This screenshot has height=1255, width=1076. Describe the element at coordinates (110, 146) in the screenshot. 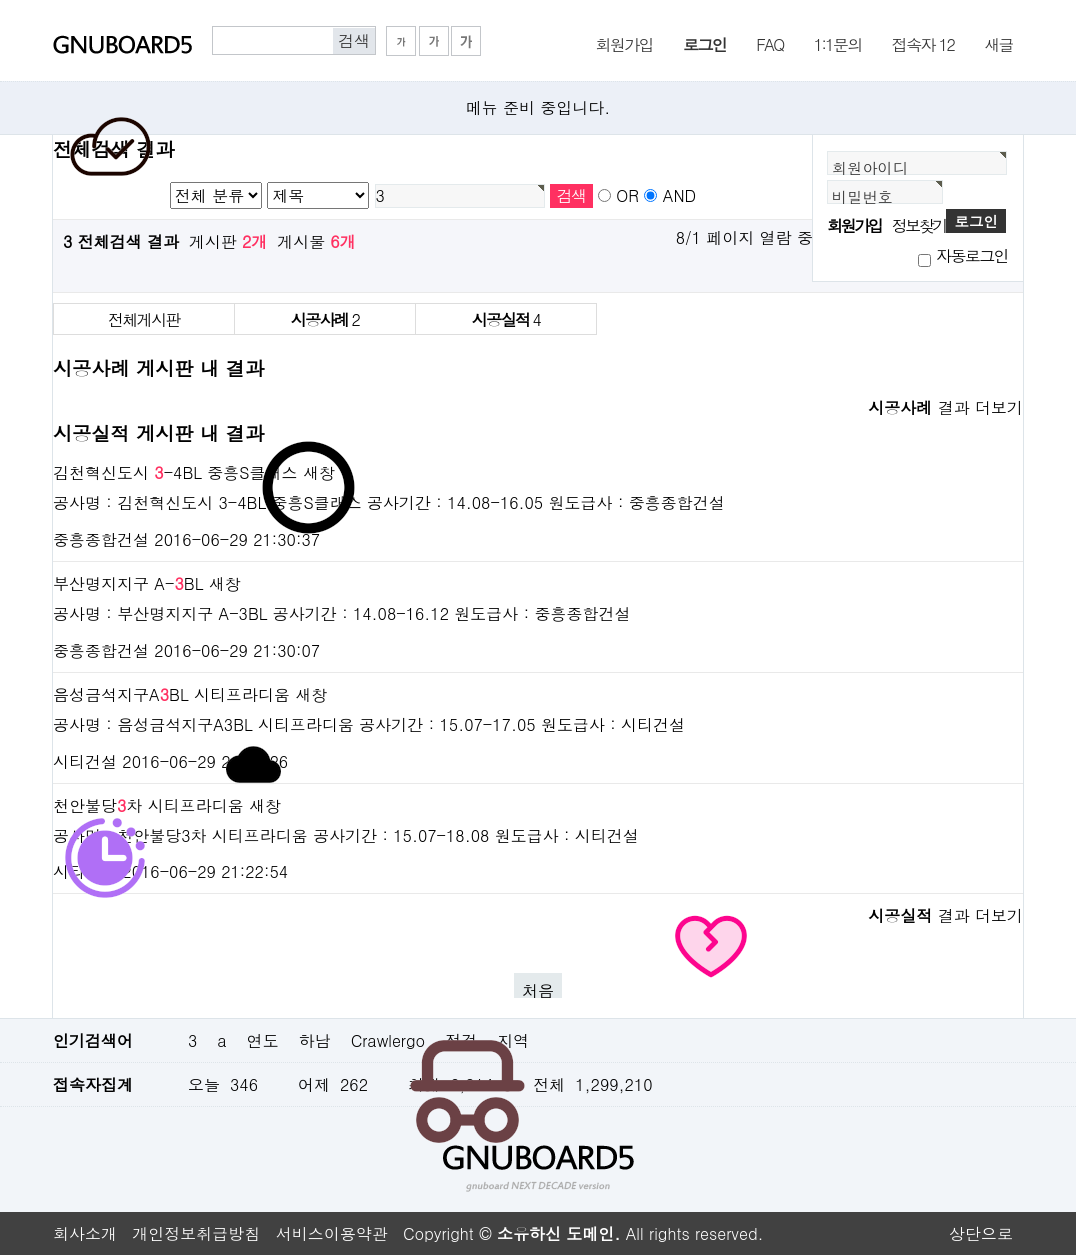

I see `file successfully uploaded to cloud storage` at that location.